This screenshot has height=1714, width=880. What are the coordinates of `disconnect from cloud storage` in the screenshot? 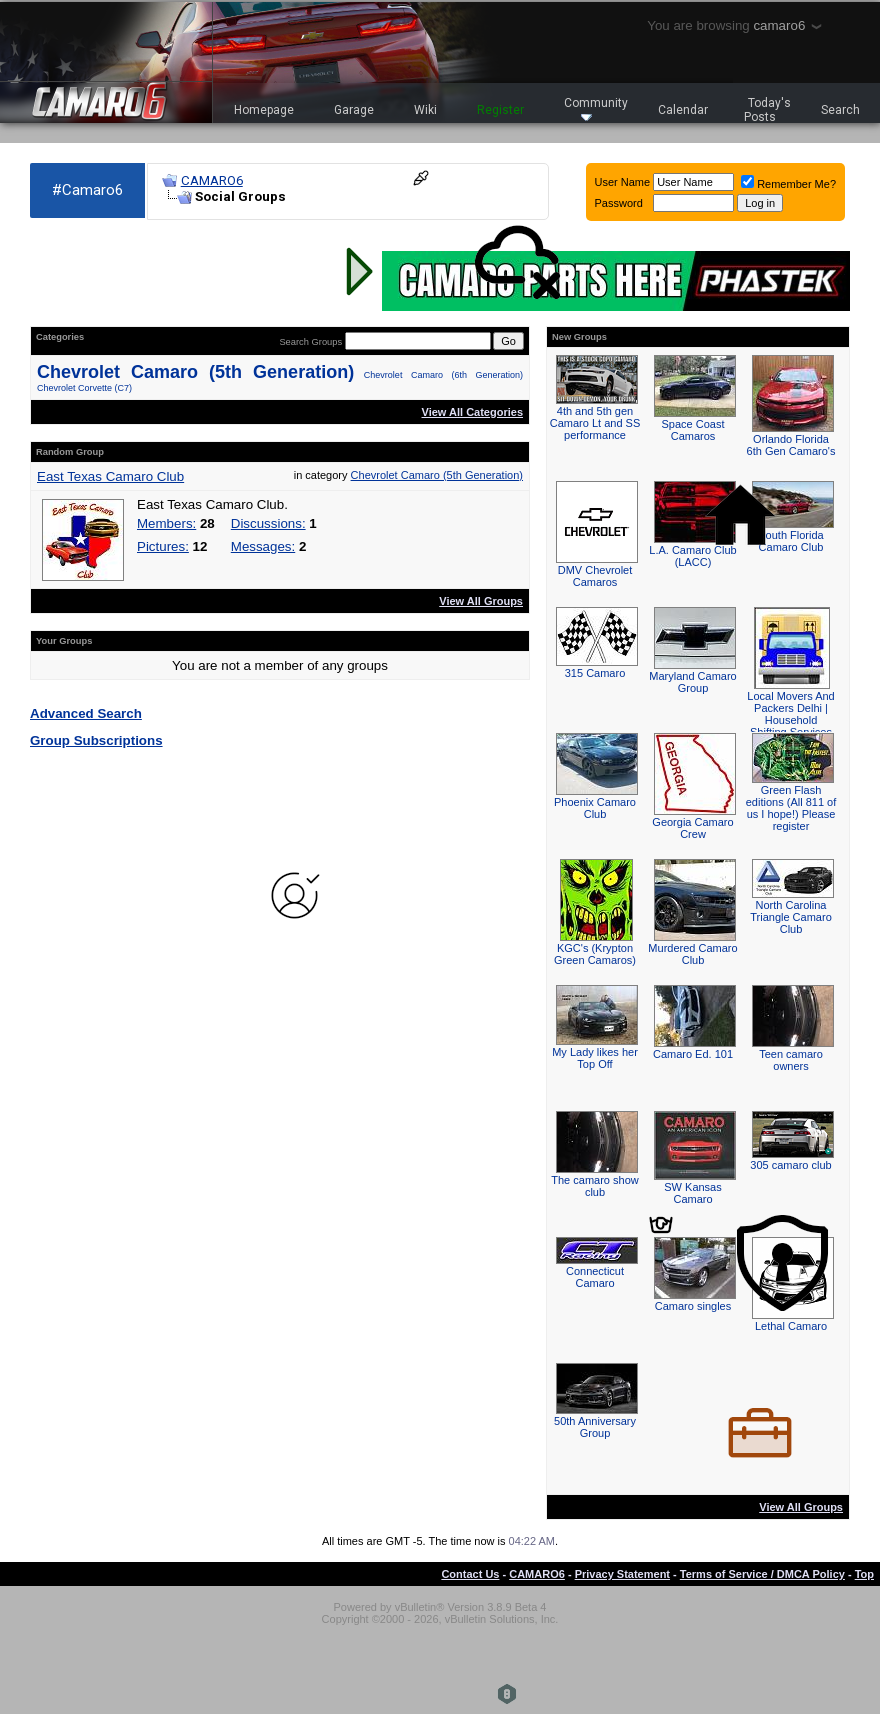 It's located at (517, 256).